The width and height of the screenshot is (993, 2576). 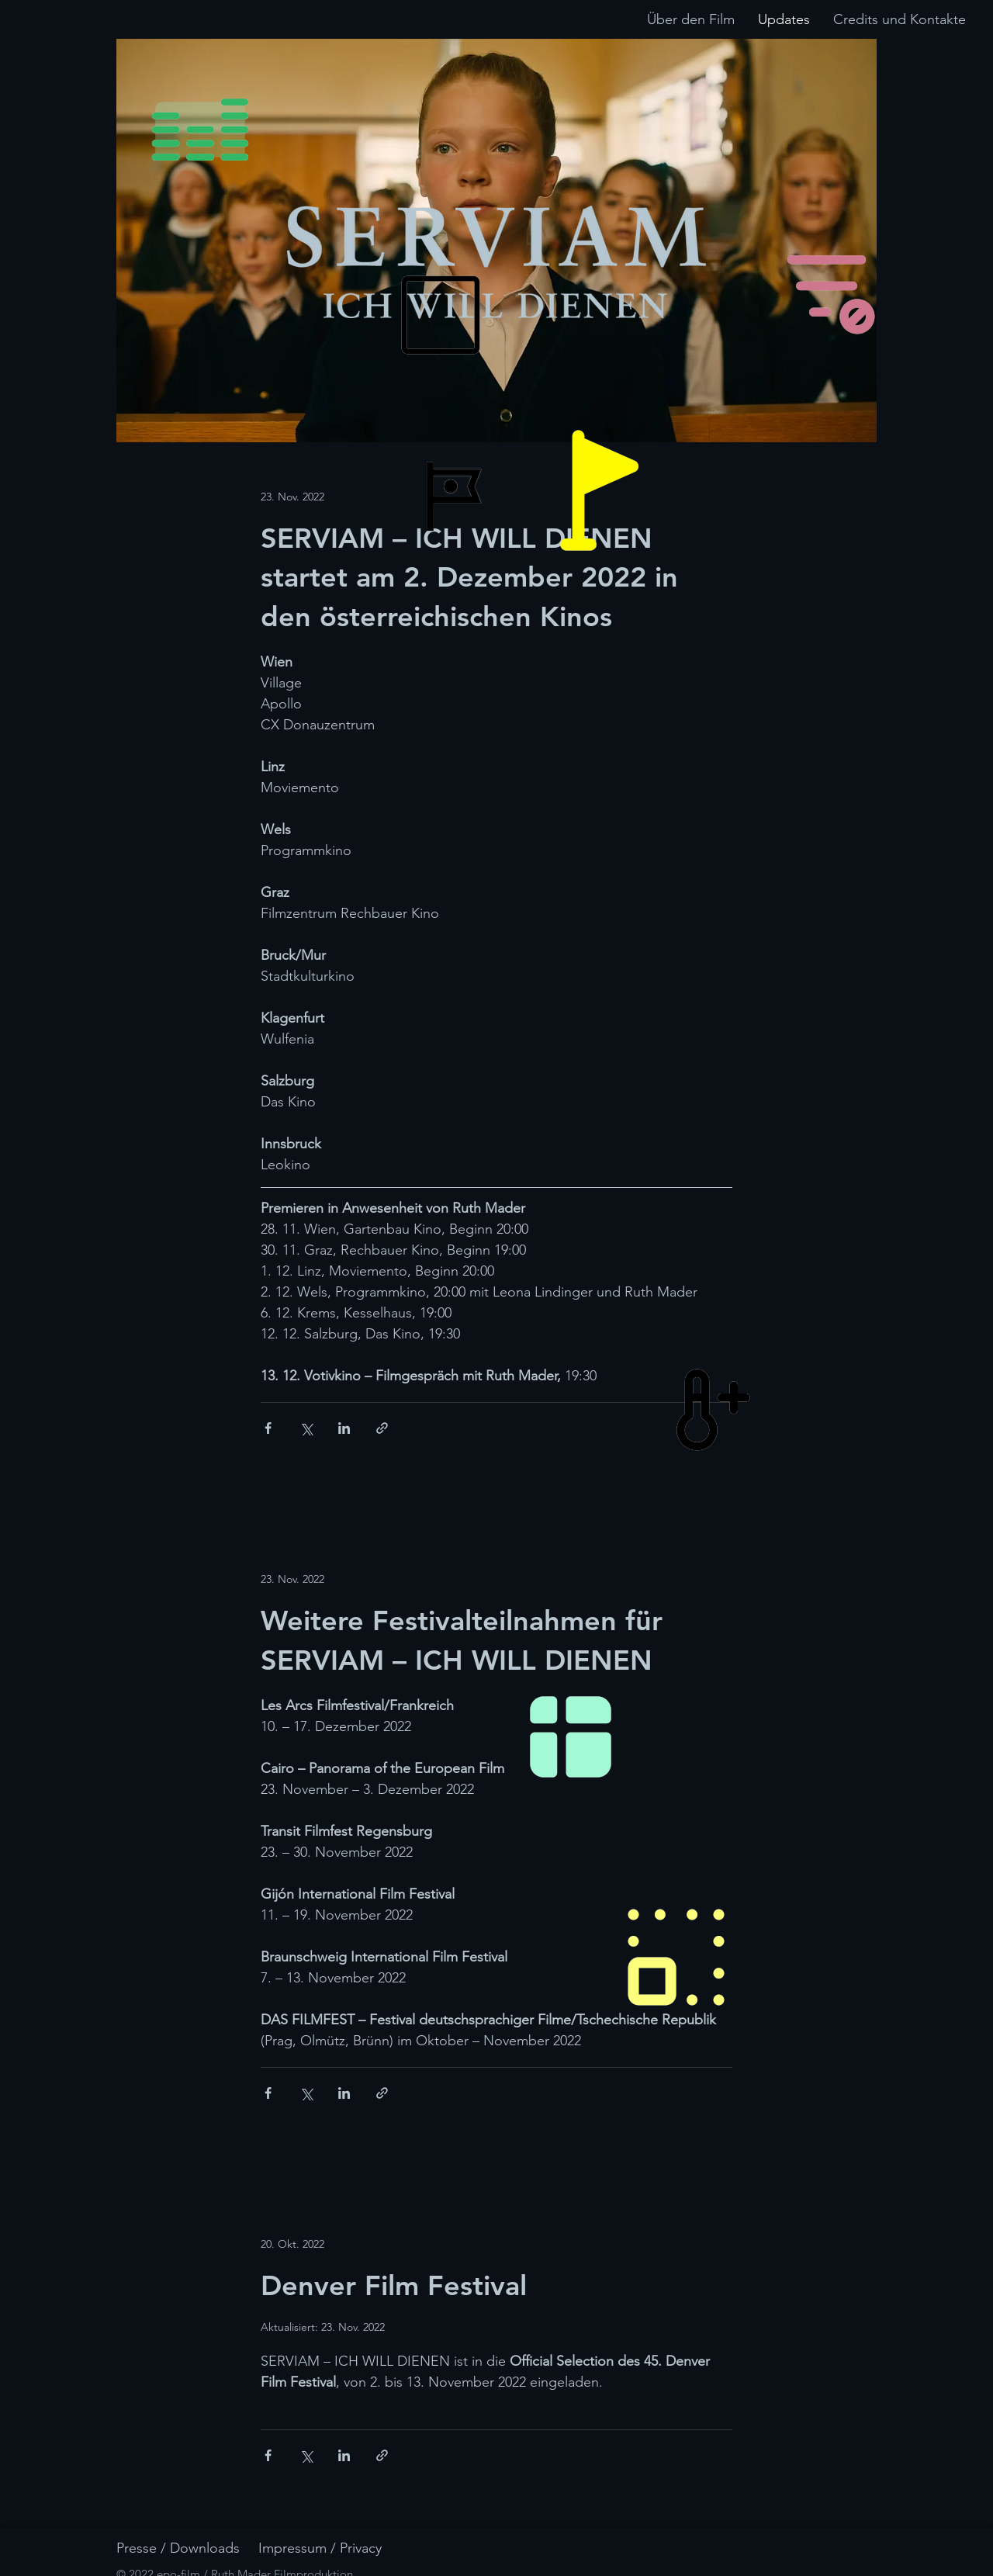 I want to click on start a guided tour or walkthrough, so click(x=451, y=497).